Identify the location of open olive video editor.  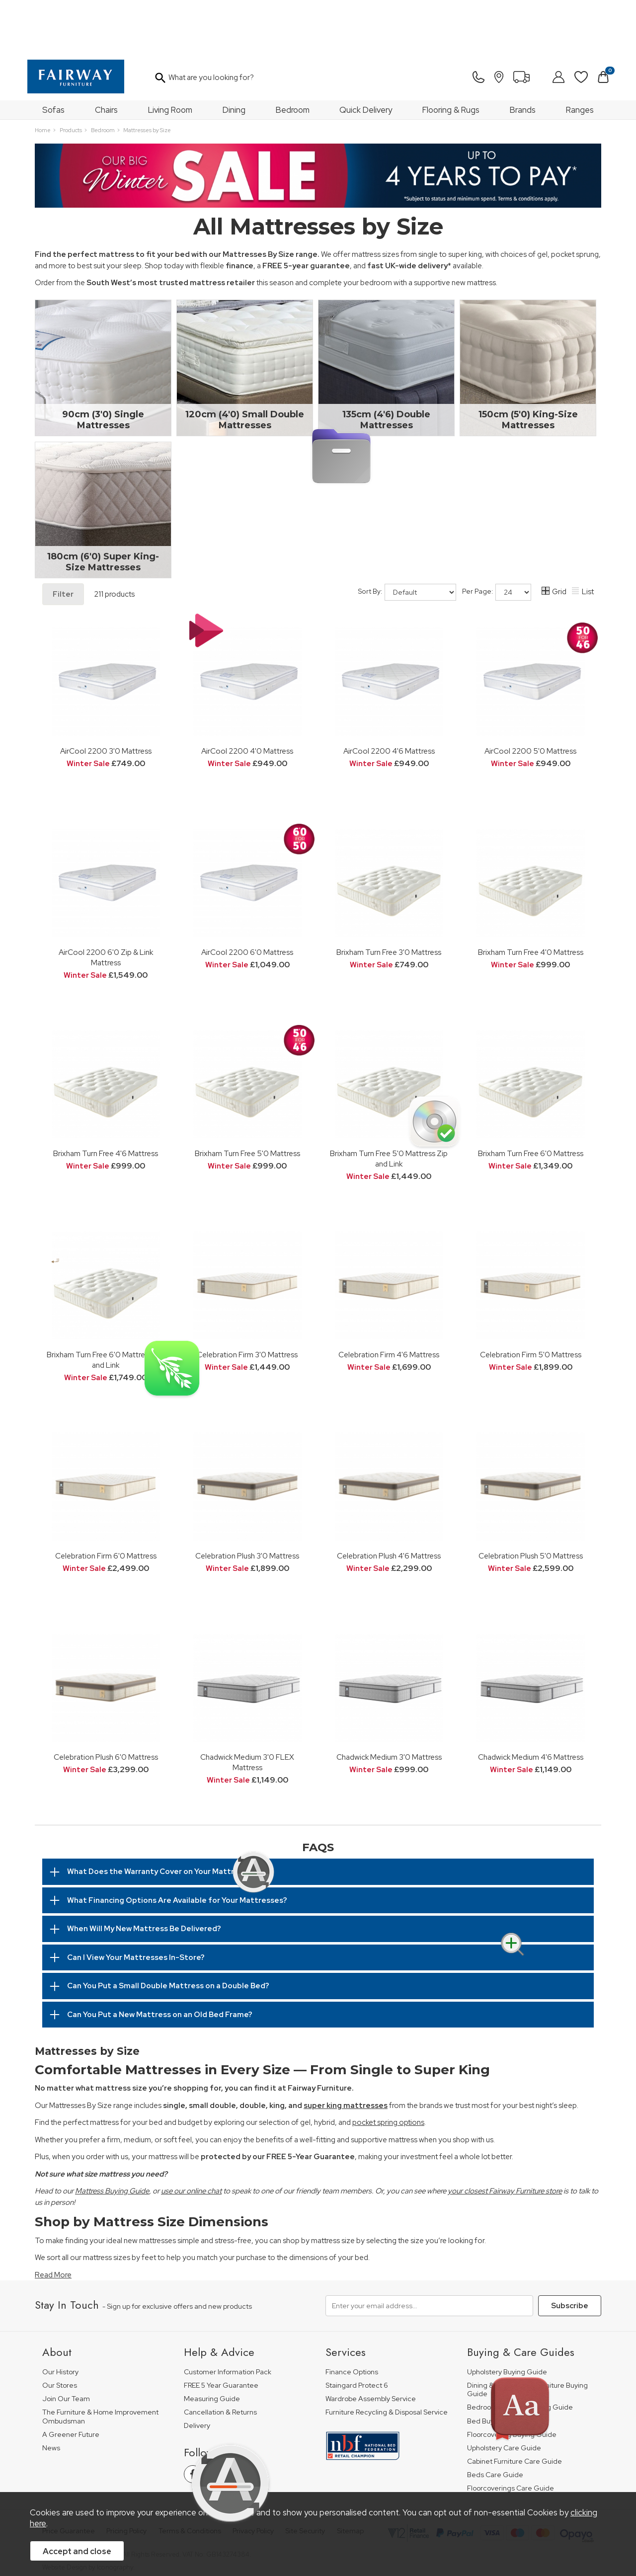
(172, 1368).